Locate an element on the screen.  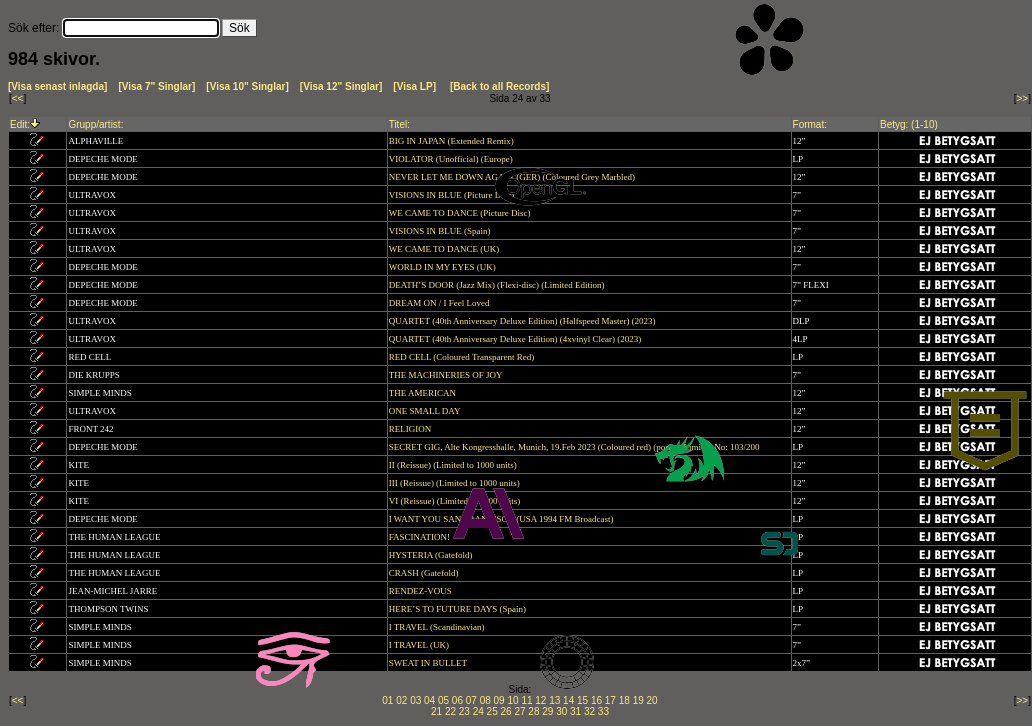
open speakerdeck profile or presentations is located at coordinates (779, 543).